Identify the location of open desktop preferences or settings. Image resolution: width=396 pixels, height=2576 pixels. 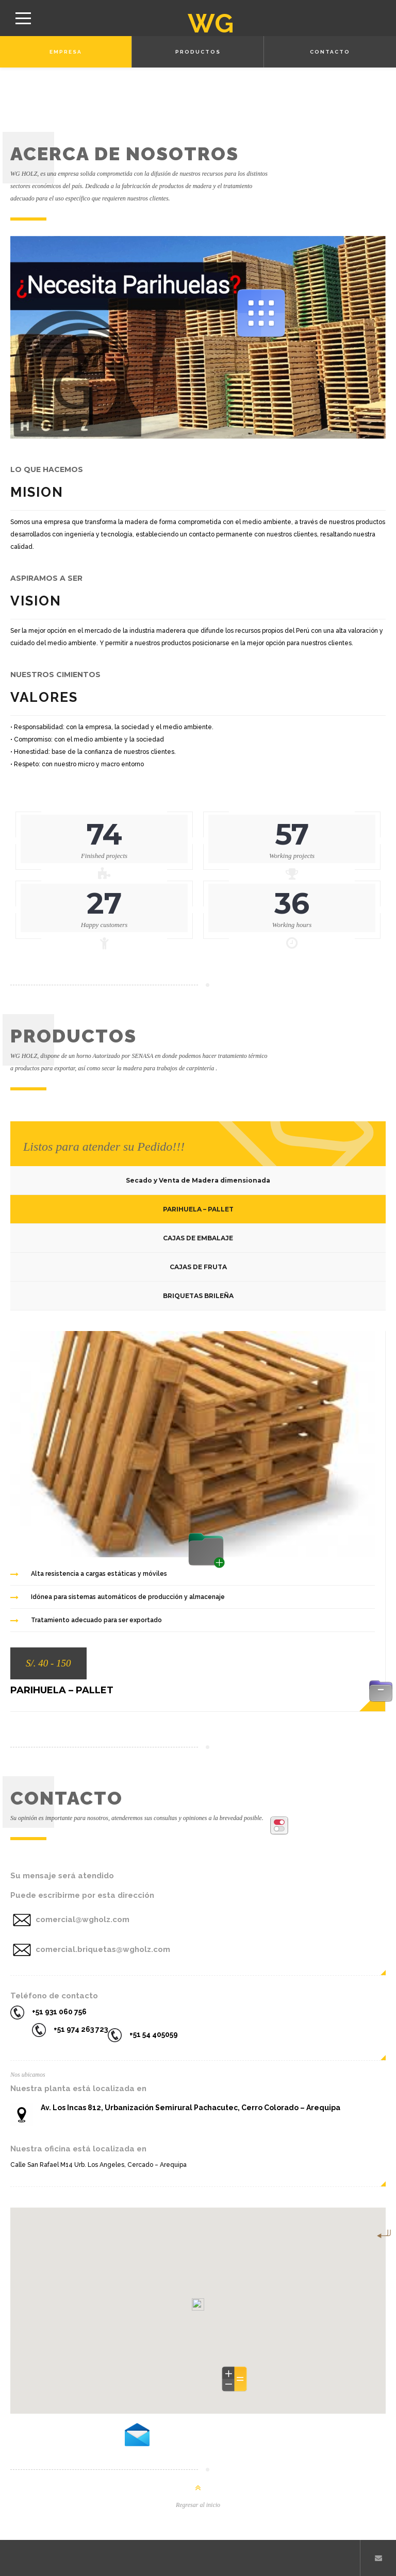
(279, 1825).